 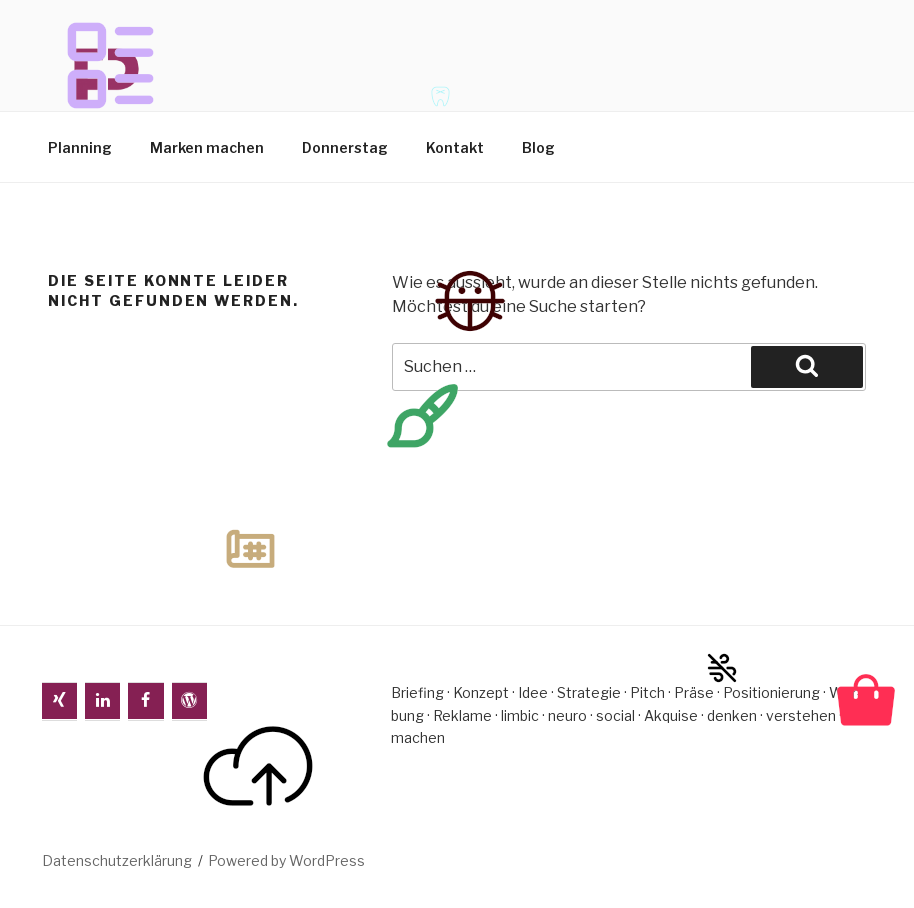 What do you see at coordinates (258, 766) in the screenshot?
I see `upload file to cloud storage` at bounding box center [258, 766].